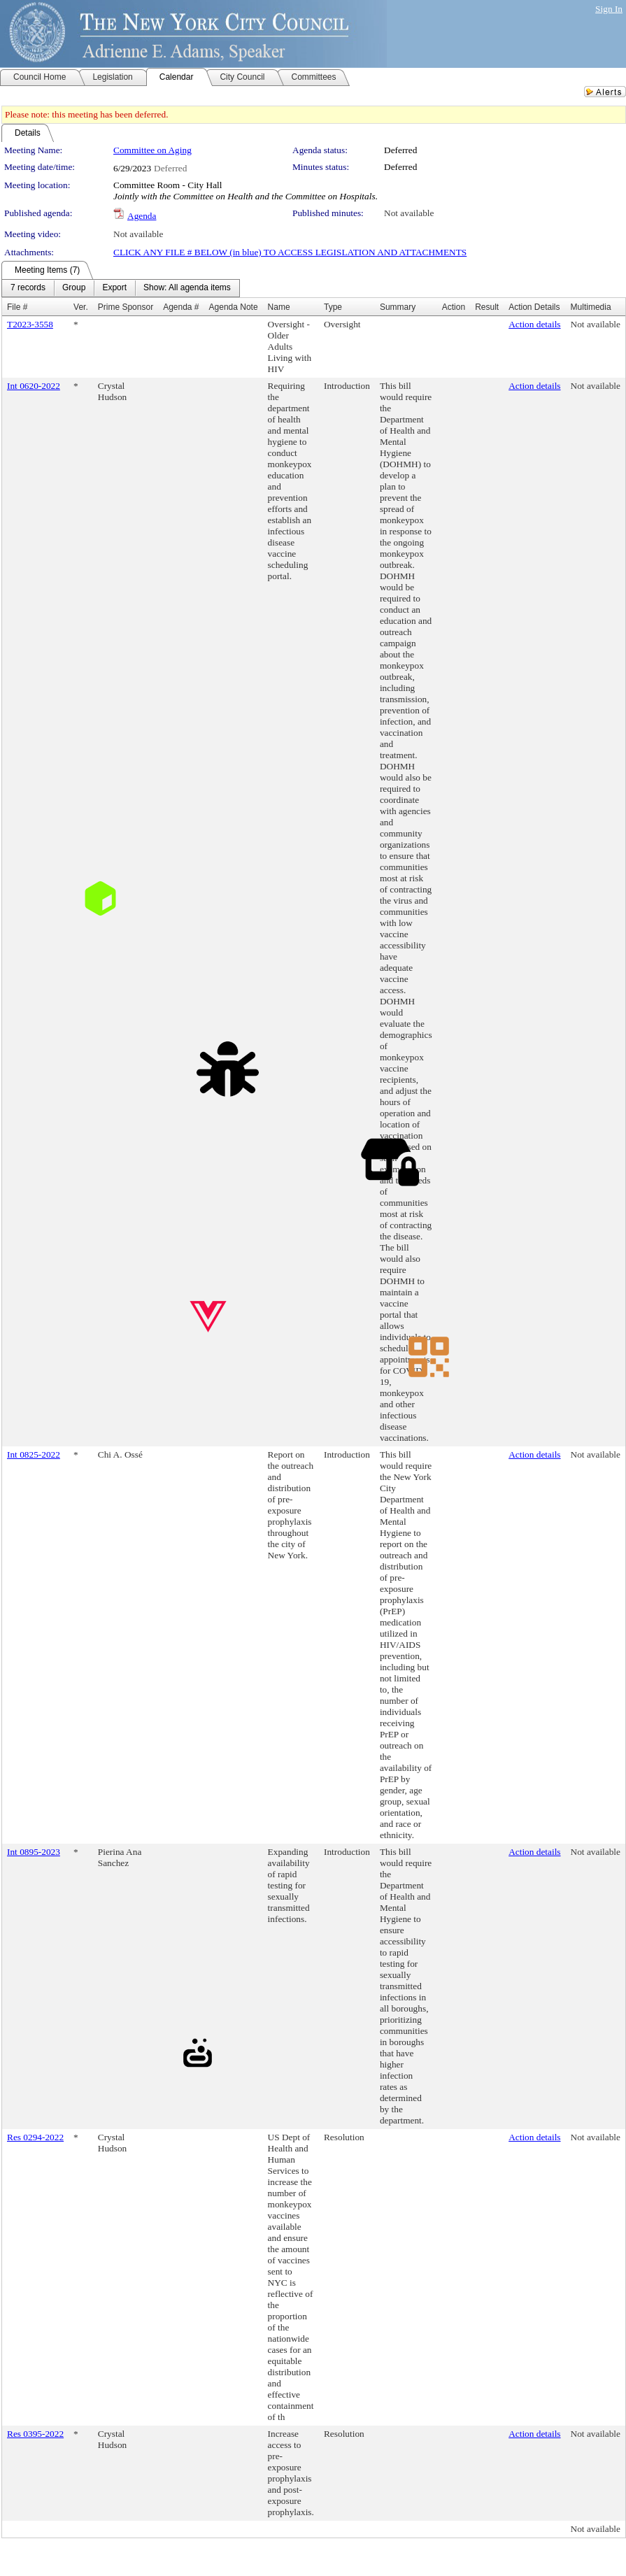  I want to click on view 3D model or object, so click(100, 898).